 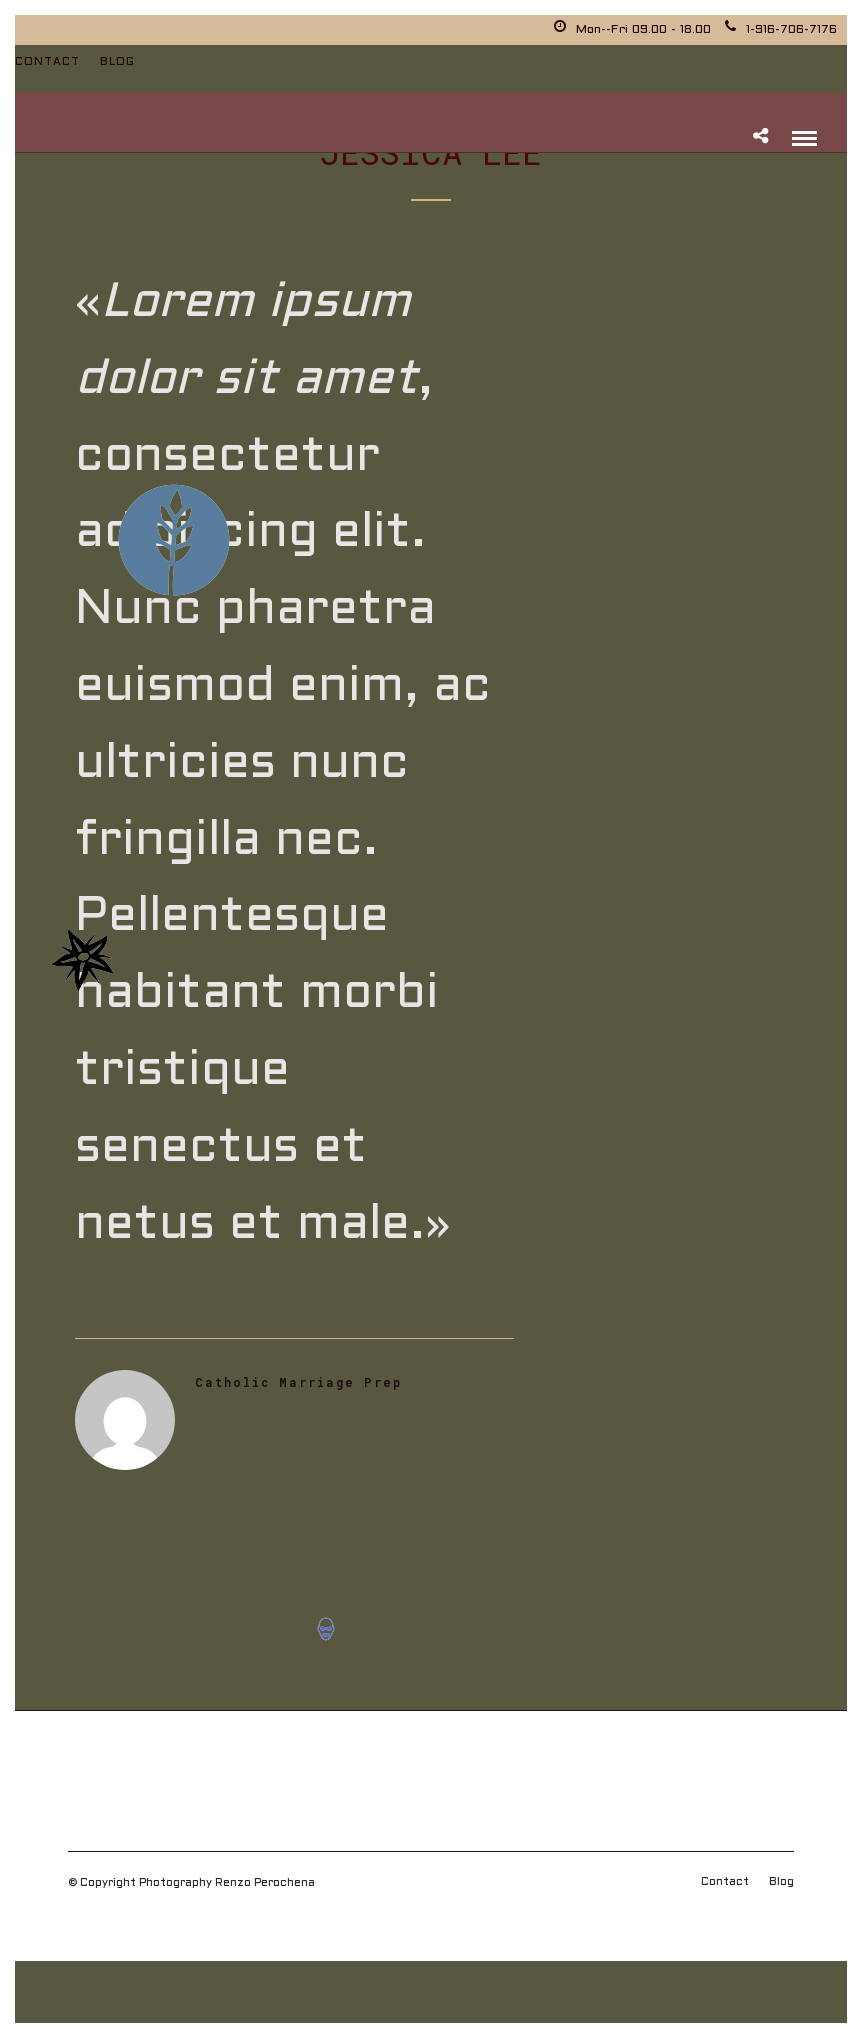 What do you see at coordinates (174, 539) in the screenshot?
I see `indicates oat or grain ingredient` at bounding box center [174, 539].